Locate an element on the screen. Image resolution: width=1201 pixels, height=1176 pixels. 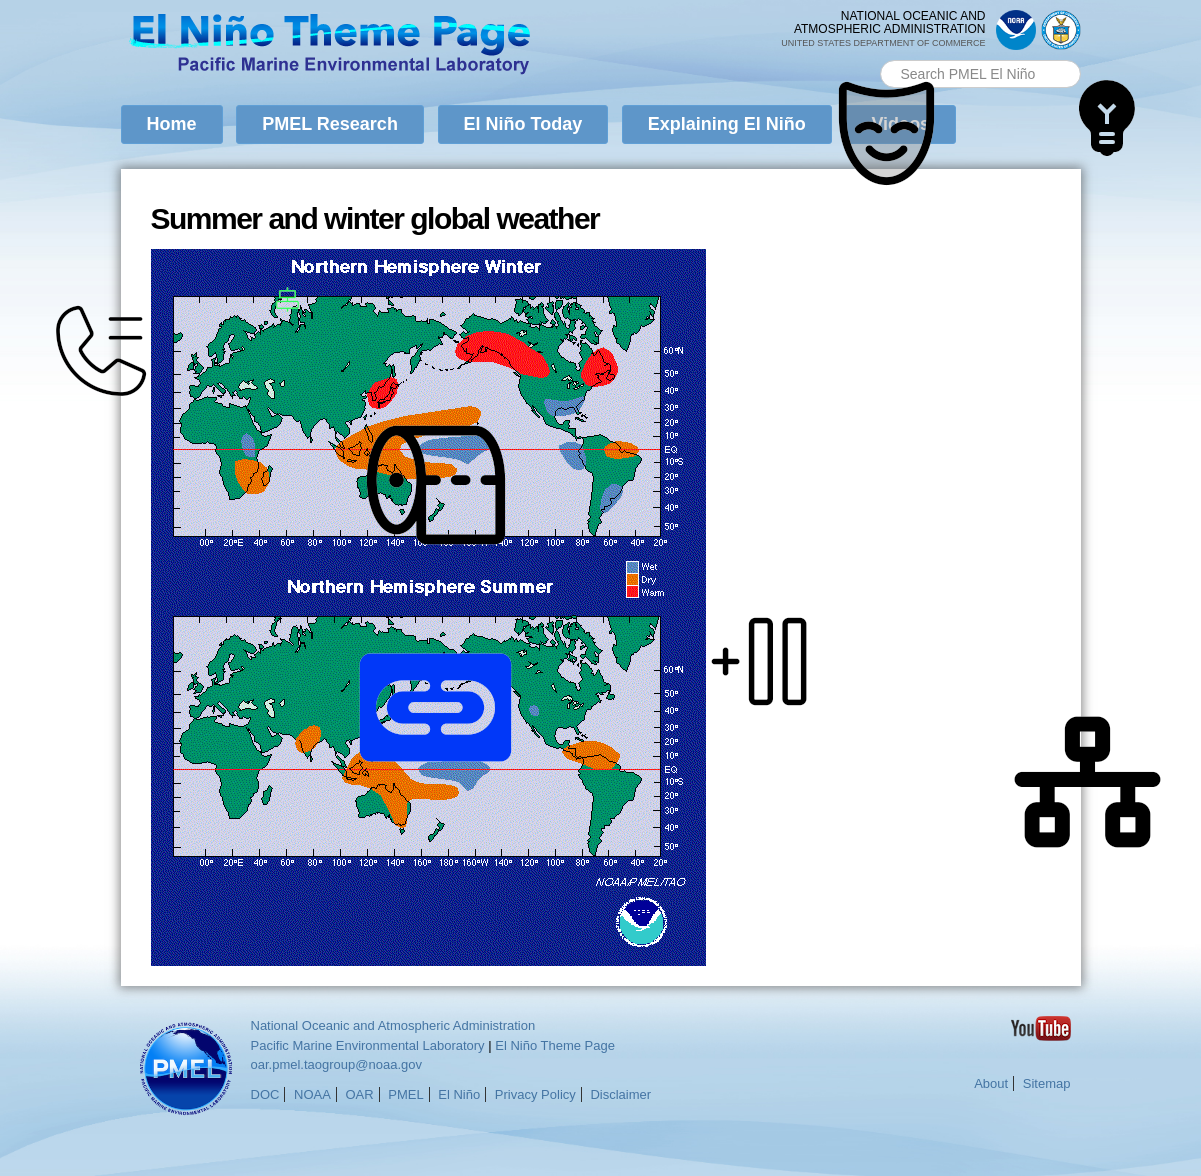
indicates restroom or bathroom location is located at coordinates (436, 485).